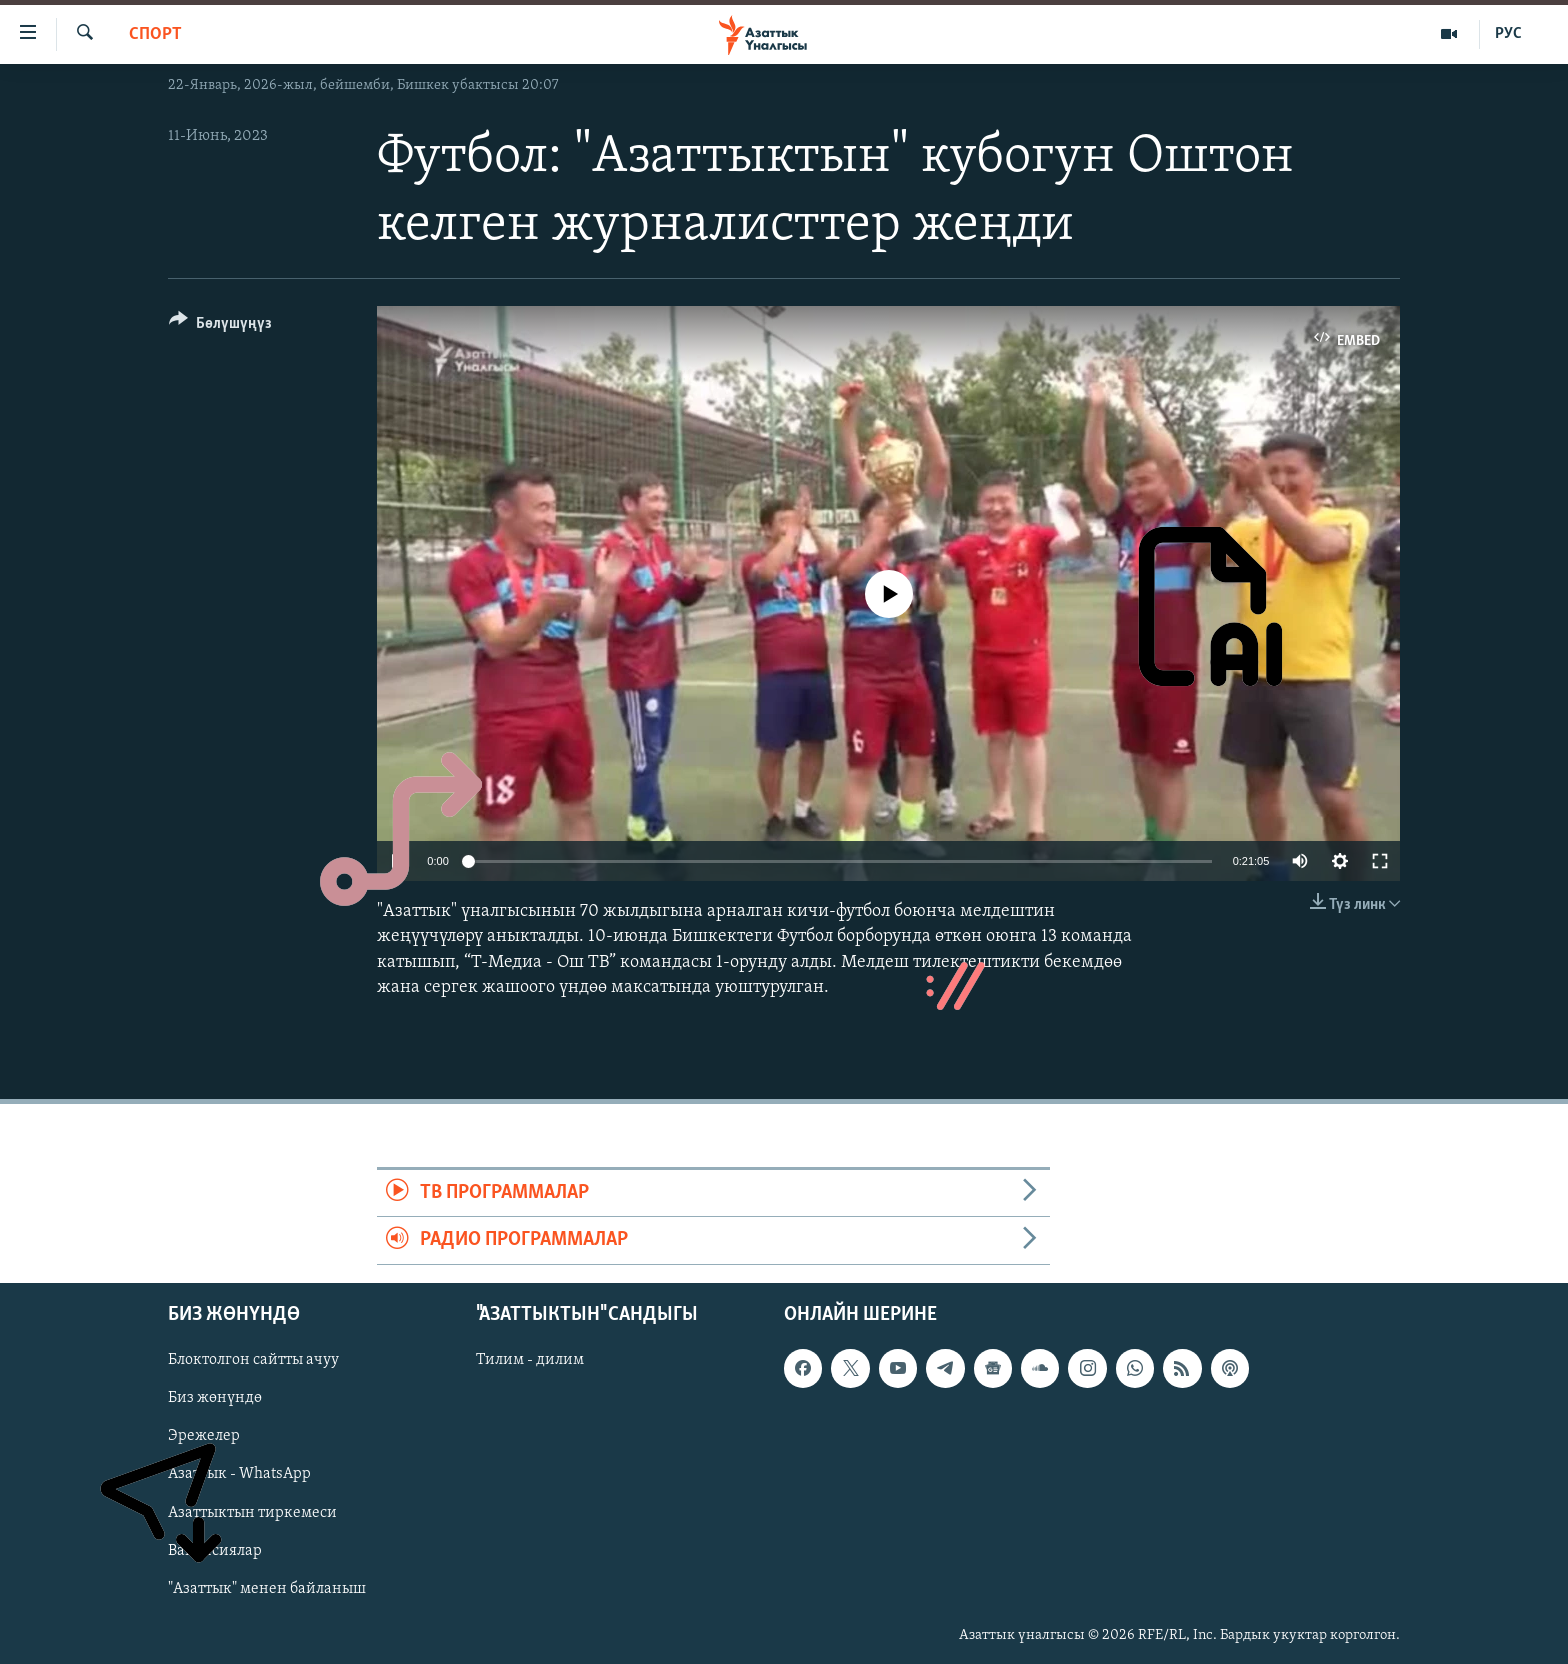  I want to click on view protocol or connection settings, so click(954, 986).